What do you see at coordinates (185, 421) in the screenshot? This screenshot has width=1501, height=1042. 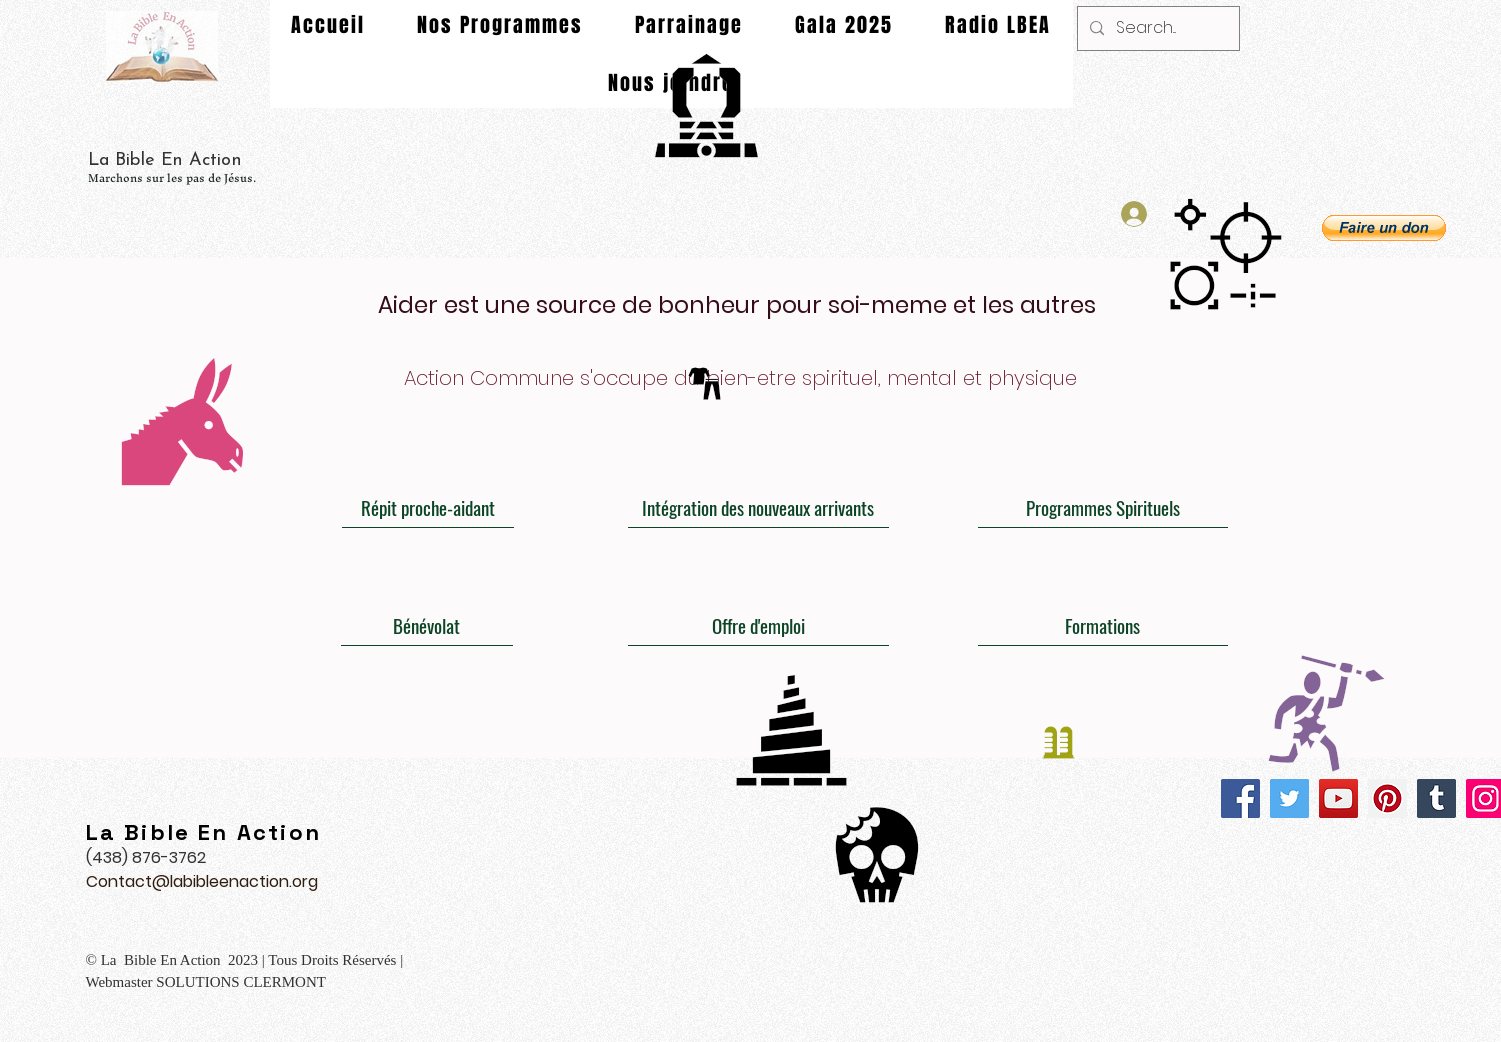 I see `represents a donkey character or unit in a game` at bounding box center [185, 421].